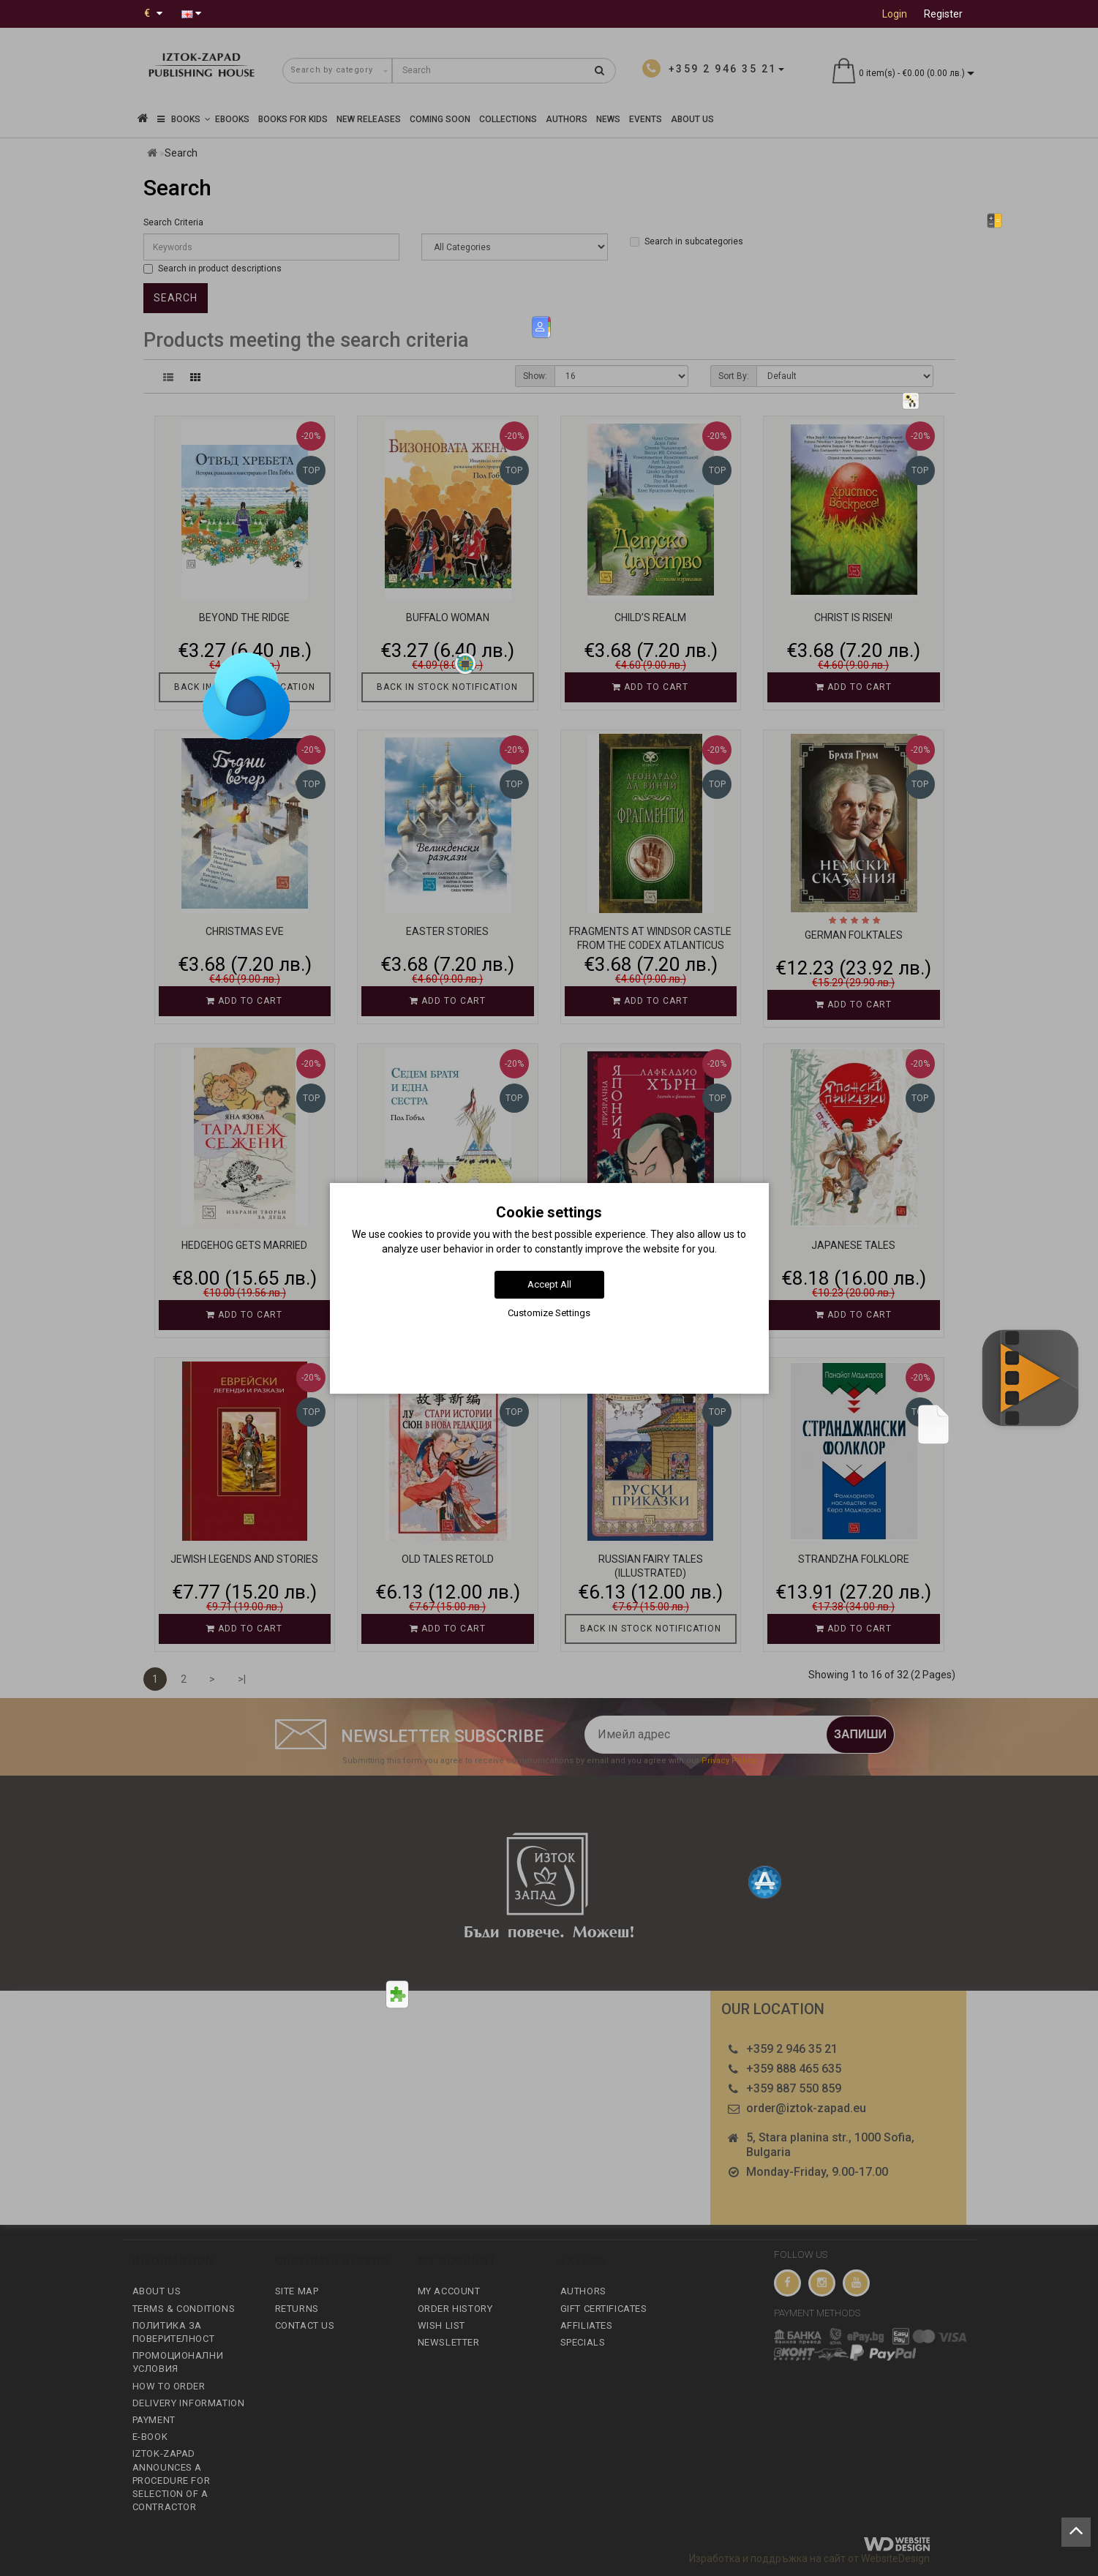 The width and height of the screenshot is (1098, 2576). What do you see at coordinates (465, 664) in the screenshot?
I see `access firmware update settings` at bounding box center [465, 664].